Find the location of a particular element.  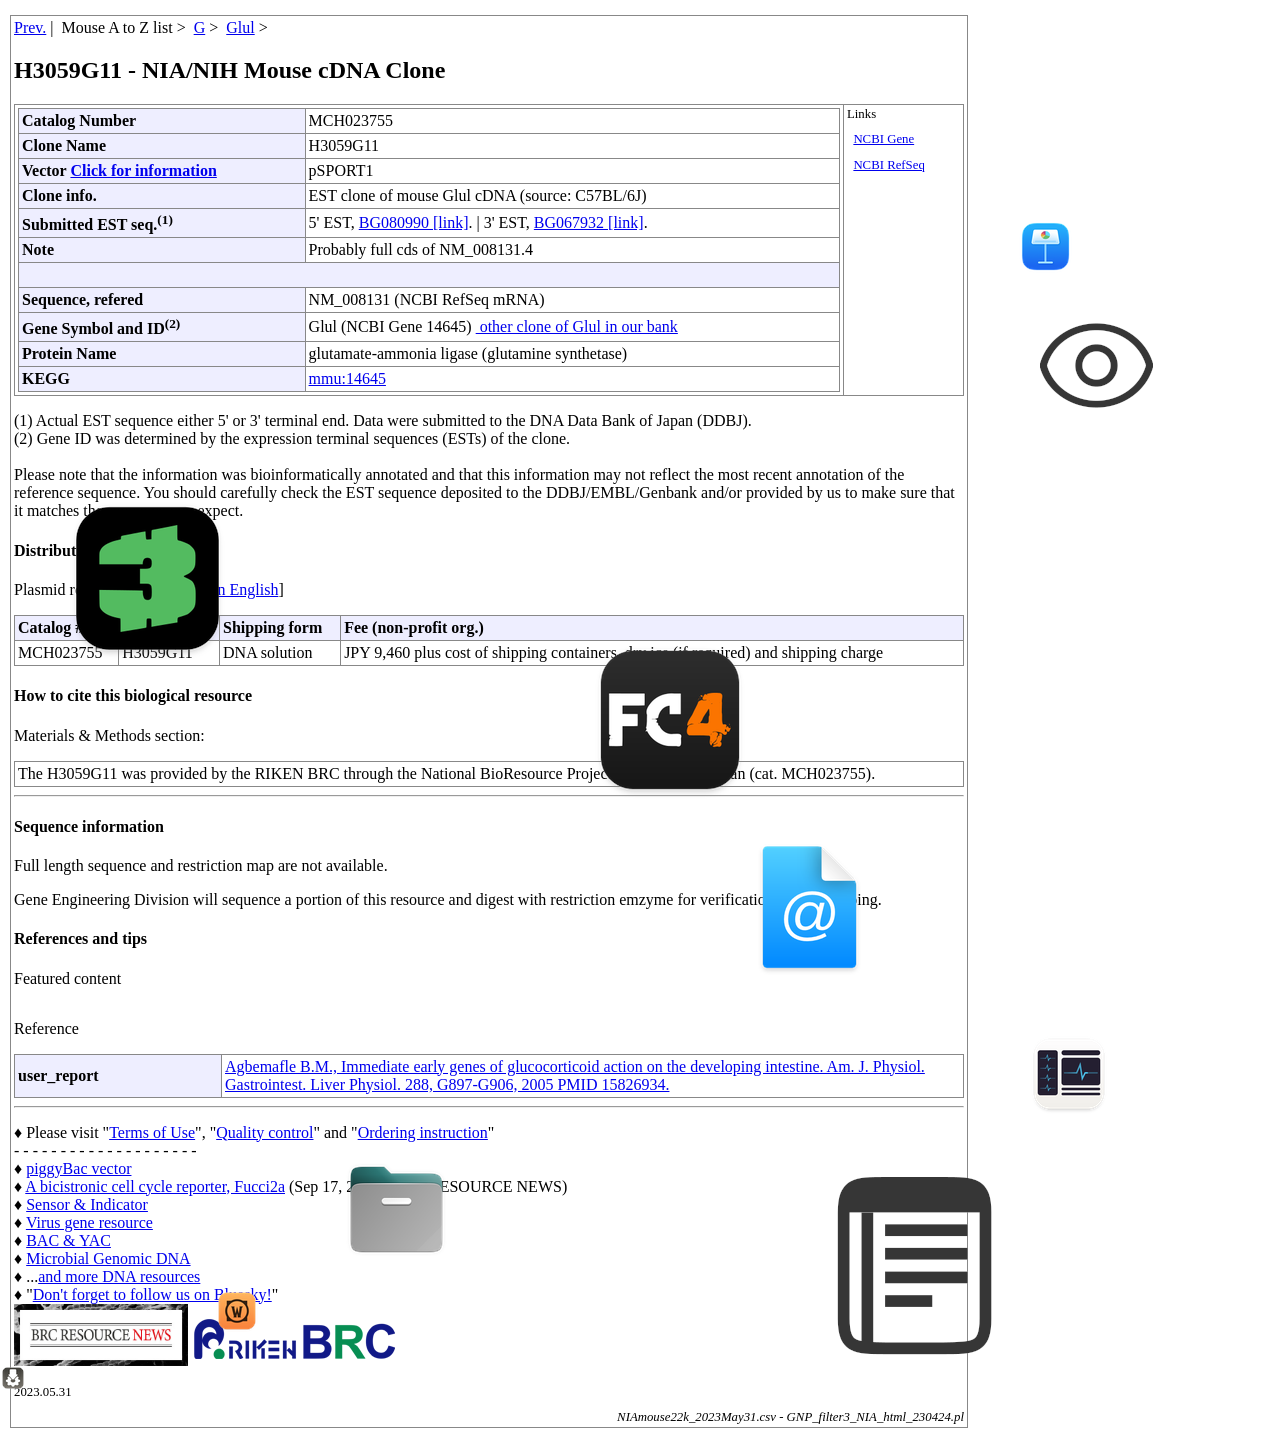

launch far cry 4 game is located at coordinates (670, 720).